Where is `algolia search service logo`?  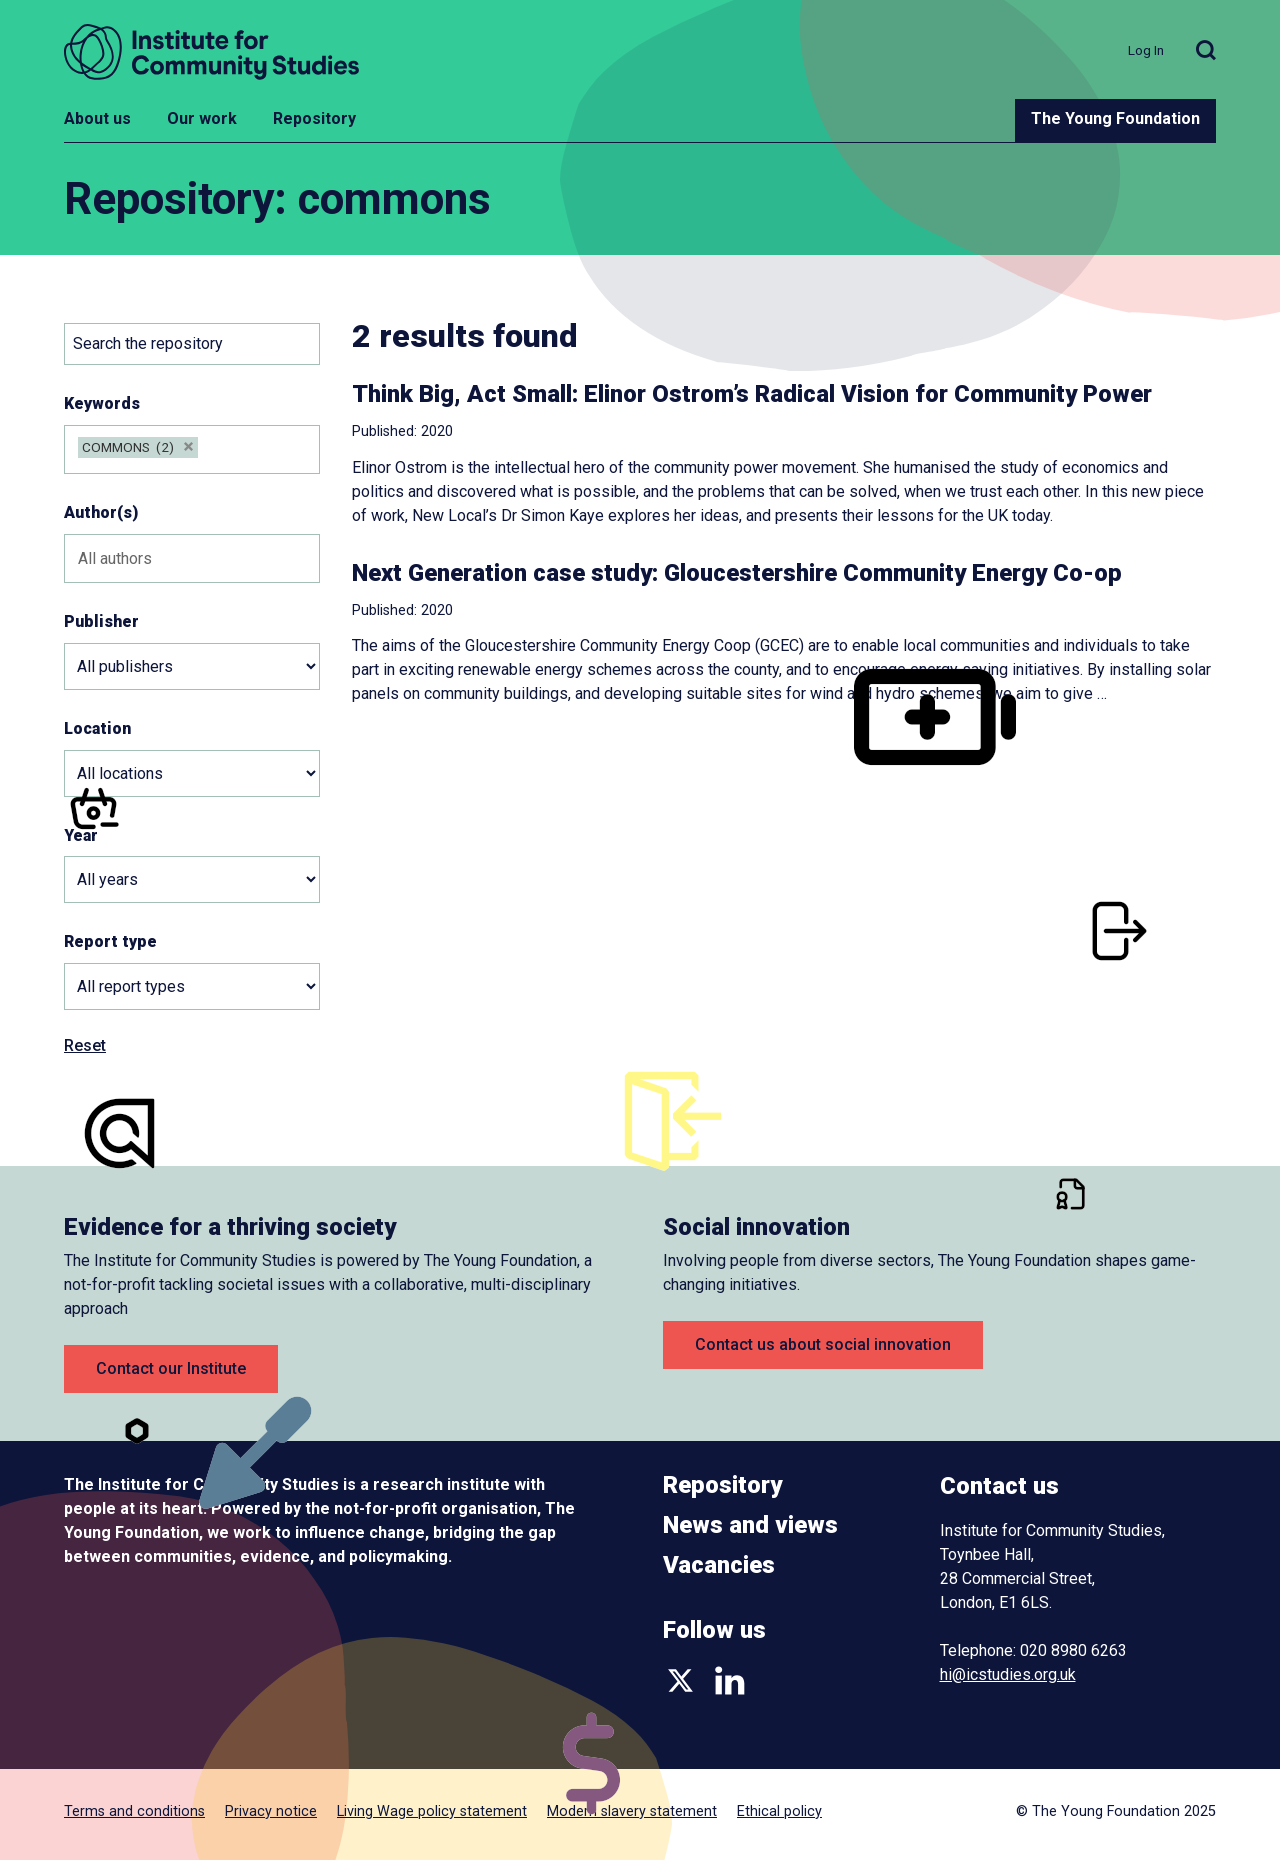 algolia search service logo is located at coordinates (119, 1133).